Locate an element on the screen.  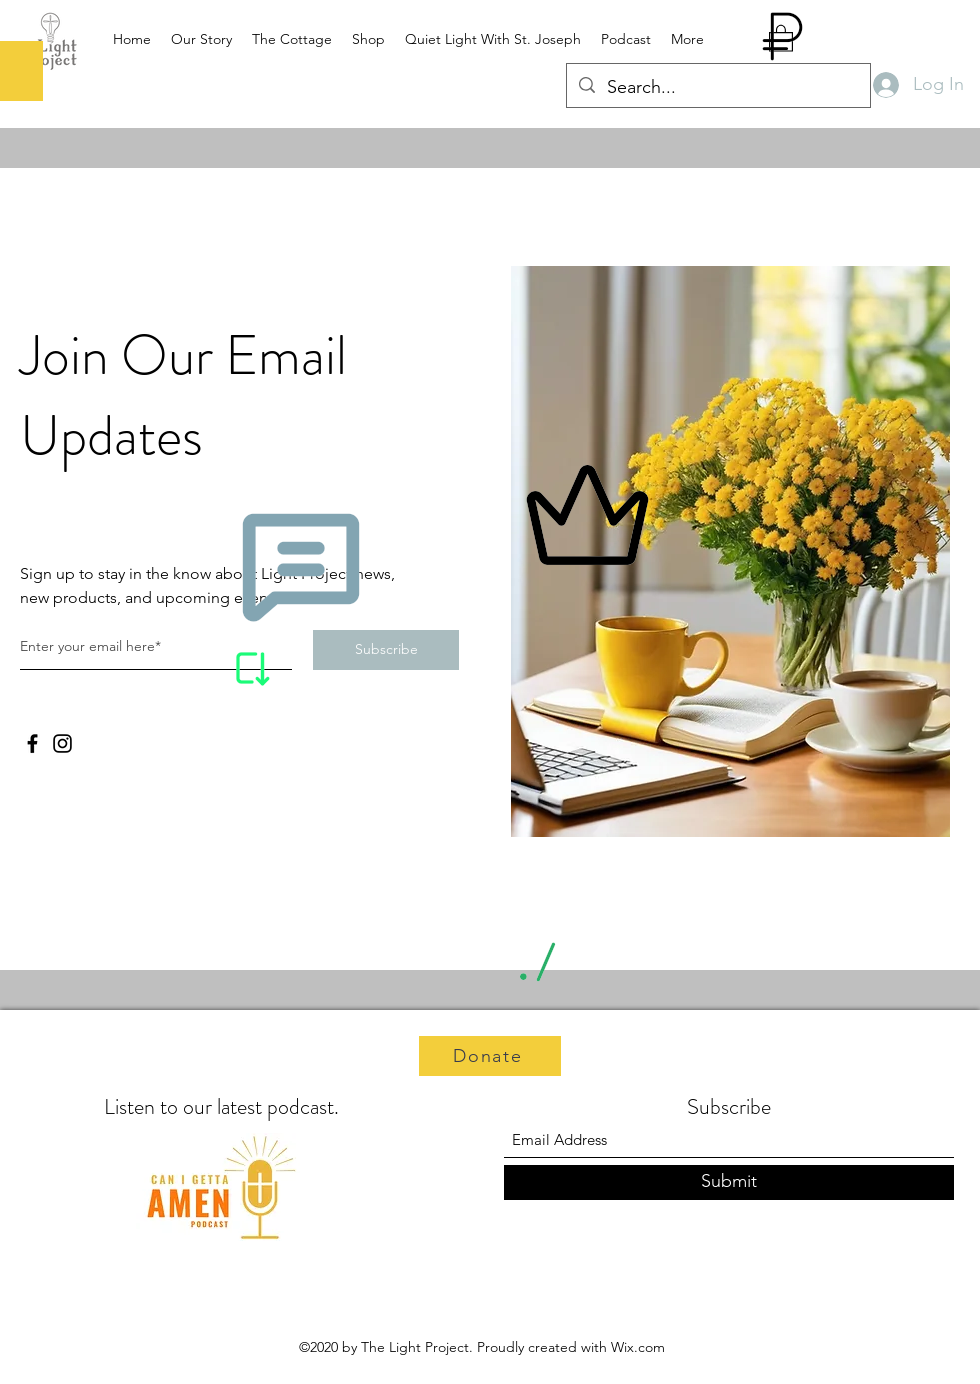
auto-fit content to bottom boundary is located at coordinates (252, 668).